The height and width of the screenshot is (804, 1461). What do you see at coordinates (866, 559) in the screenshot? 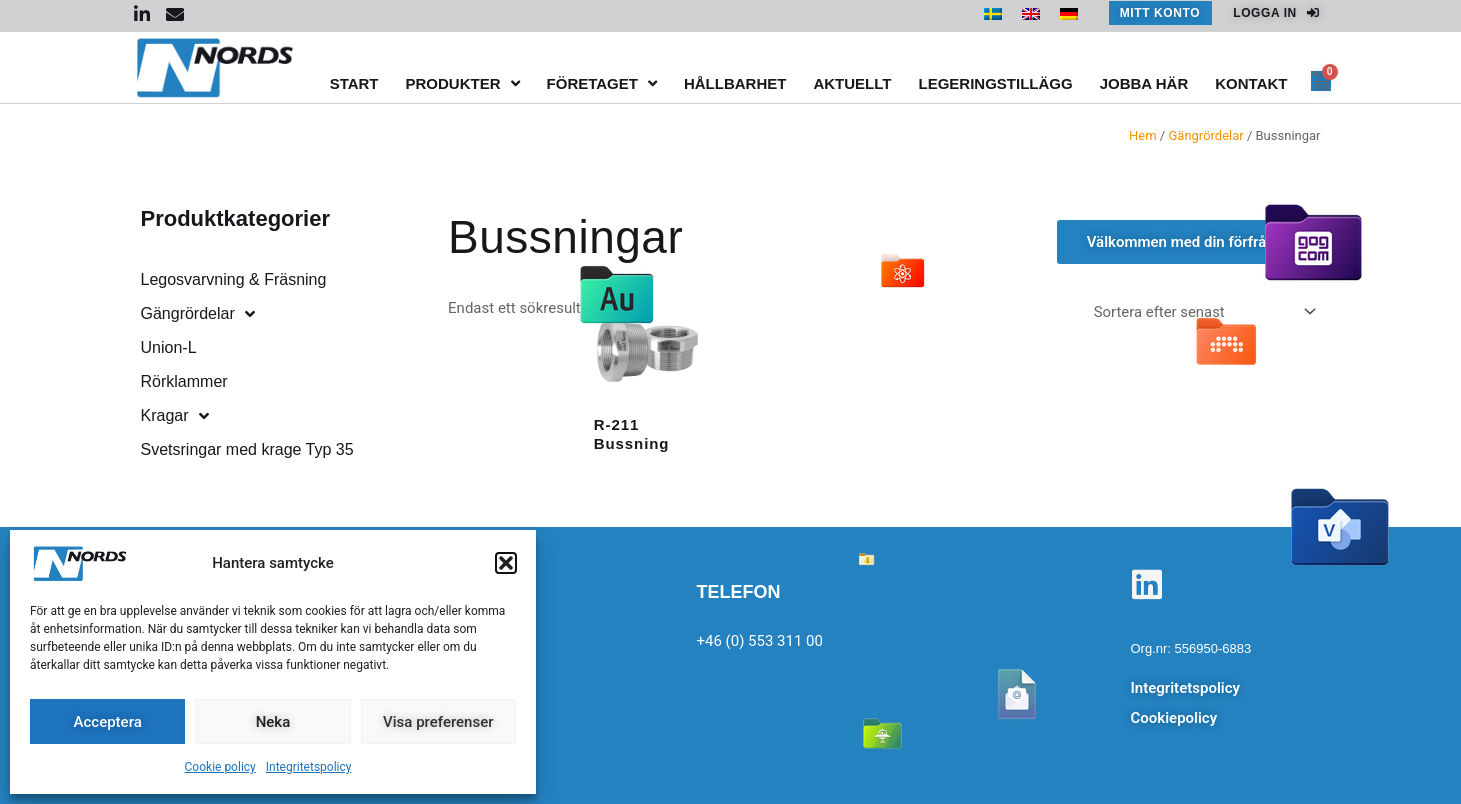
I see `open folder containing Power BI files` at bounding box center [866, 559].